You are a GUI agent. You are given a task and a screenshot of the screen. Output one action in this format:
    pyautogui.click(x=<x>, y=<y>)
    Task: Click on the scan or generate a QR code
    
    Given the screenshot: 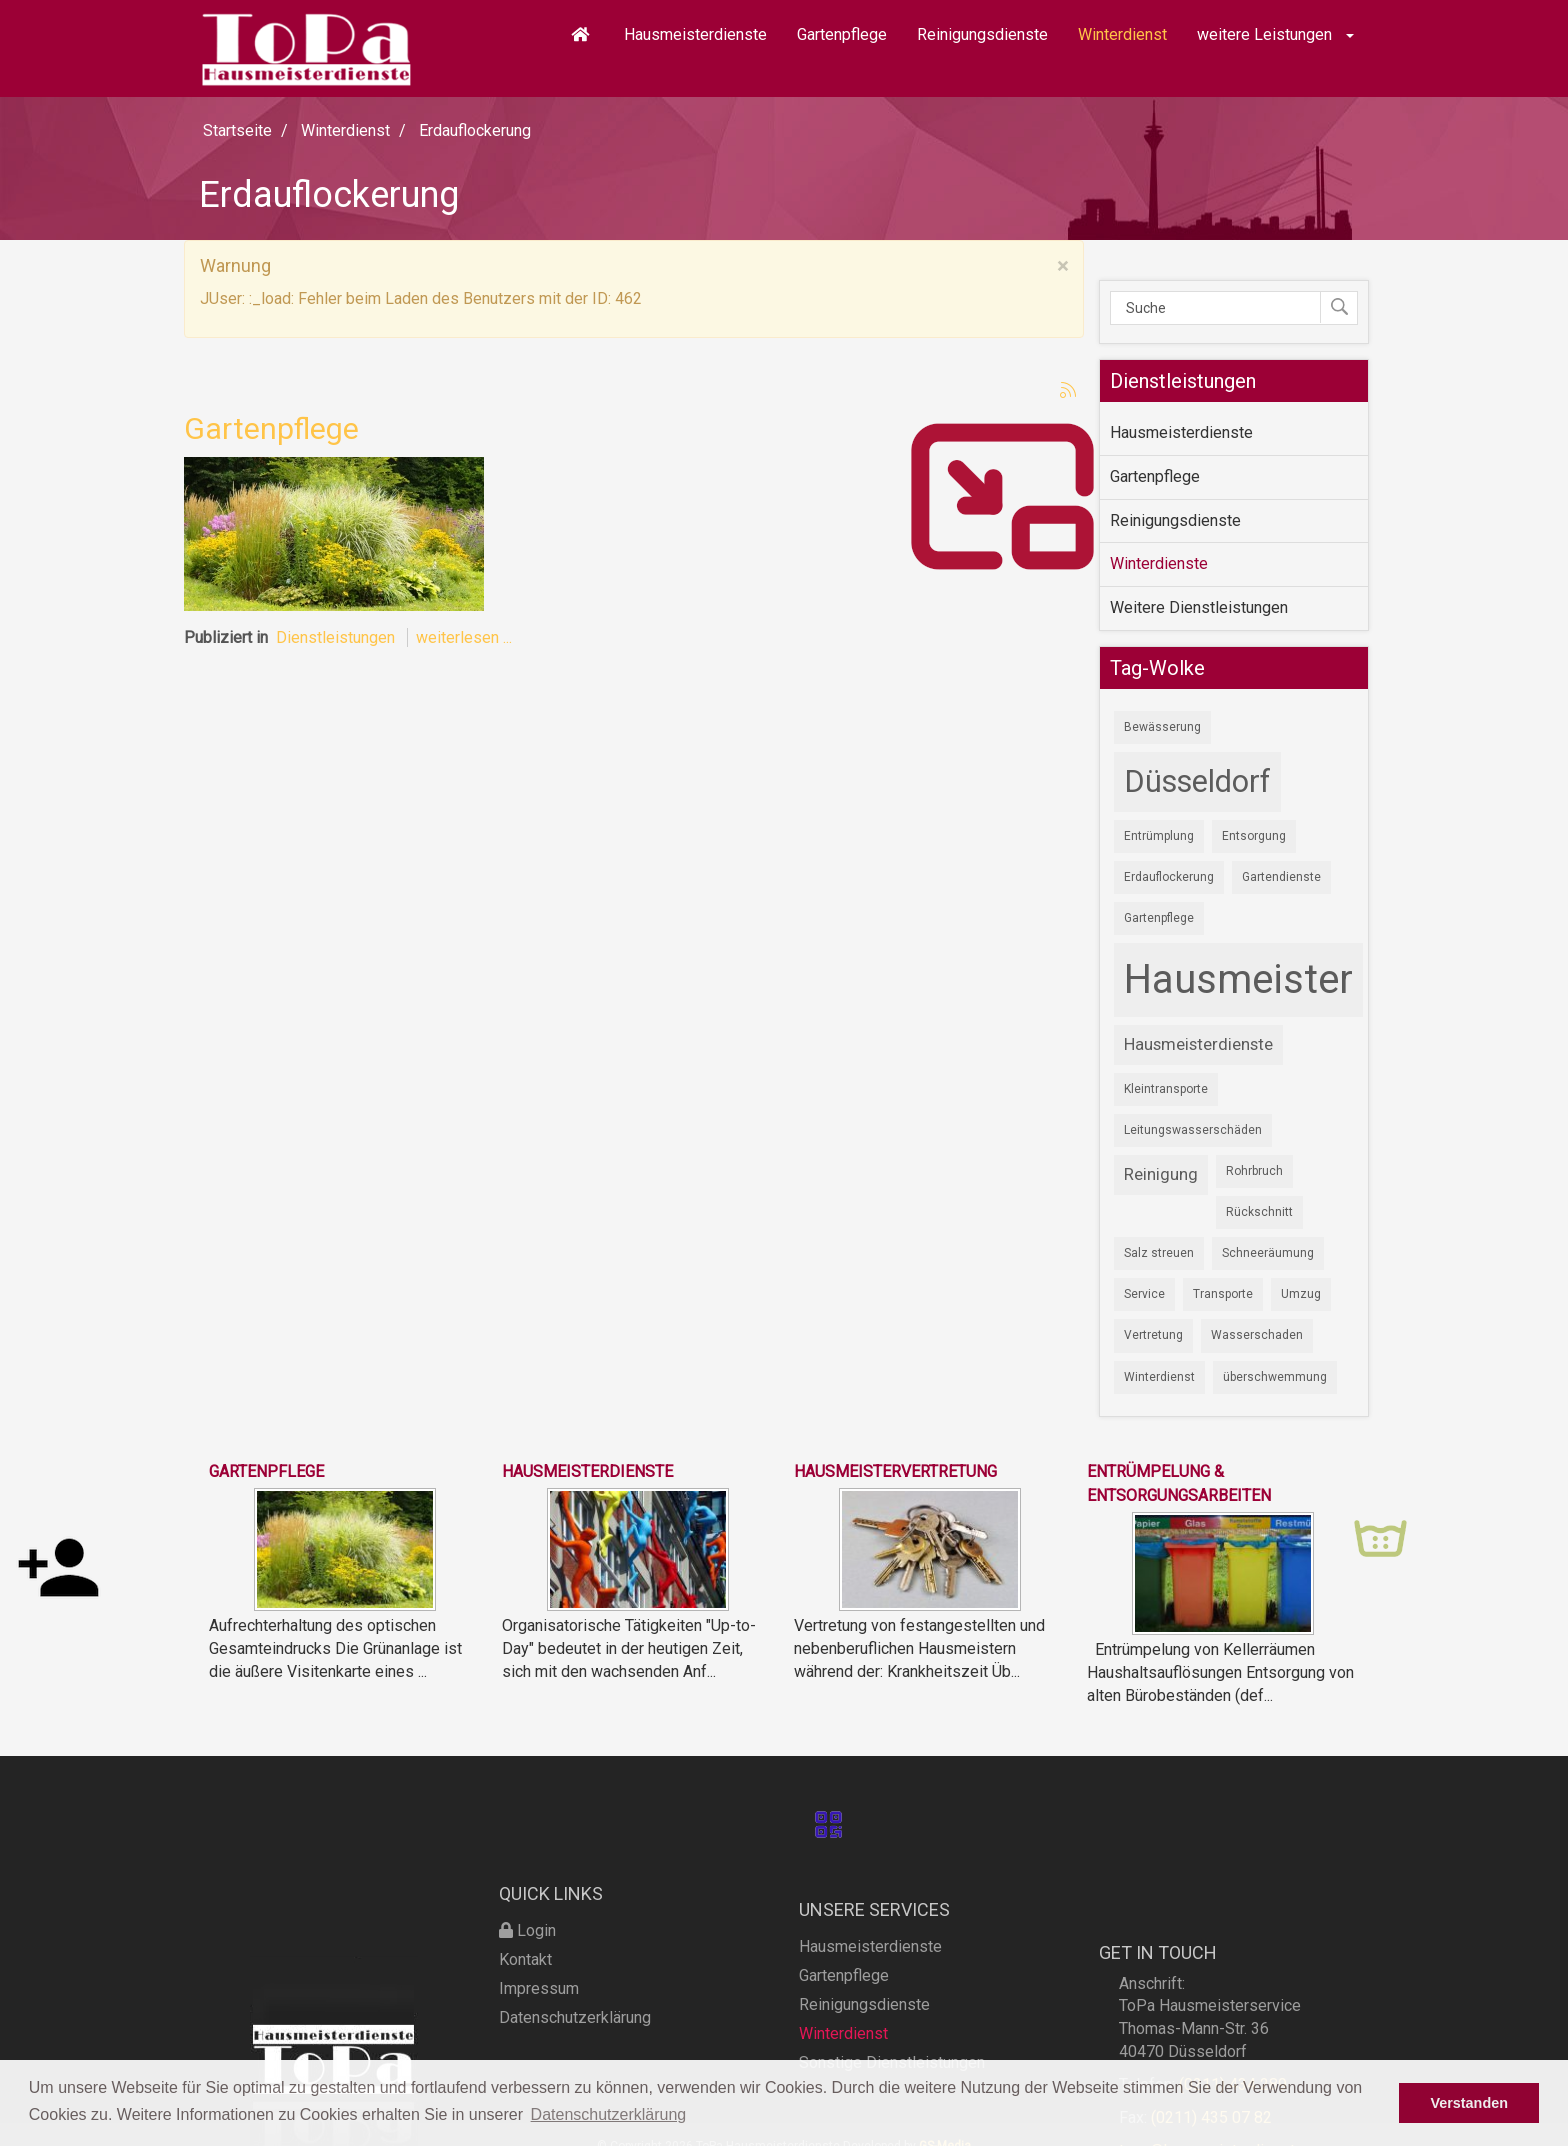 What is the action you would take?
    pyautogui.click(x=828, y=1824)
    